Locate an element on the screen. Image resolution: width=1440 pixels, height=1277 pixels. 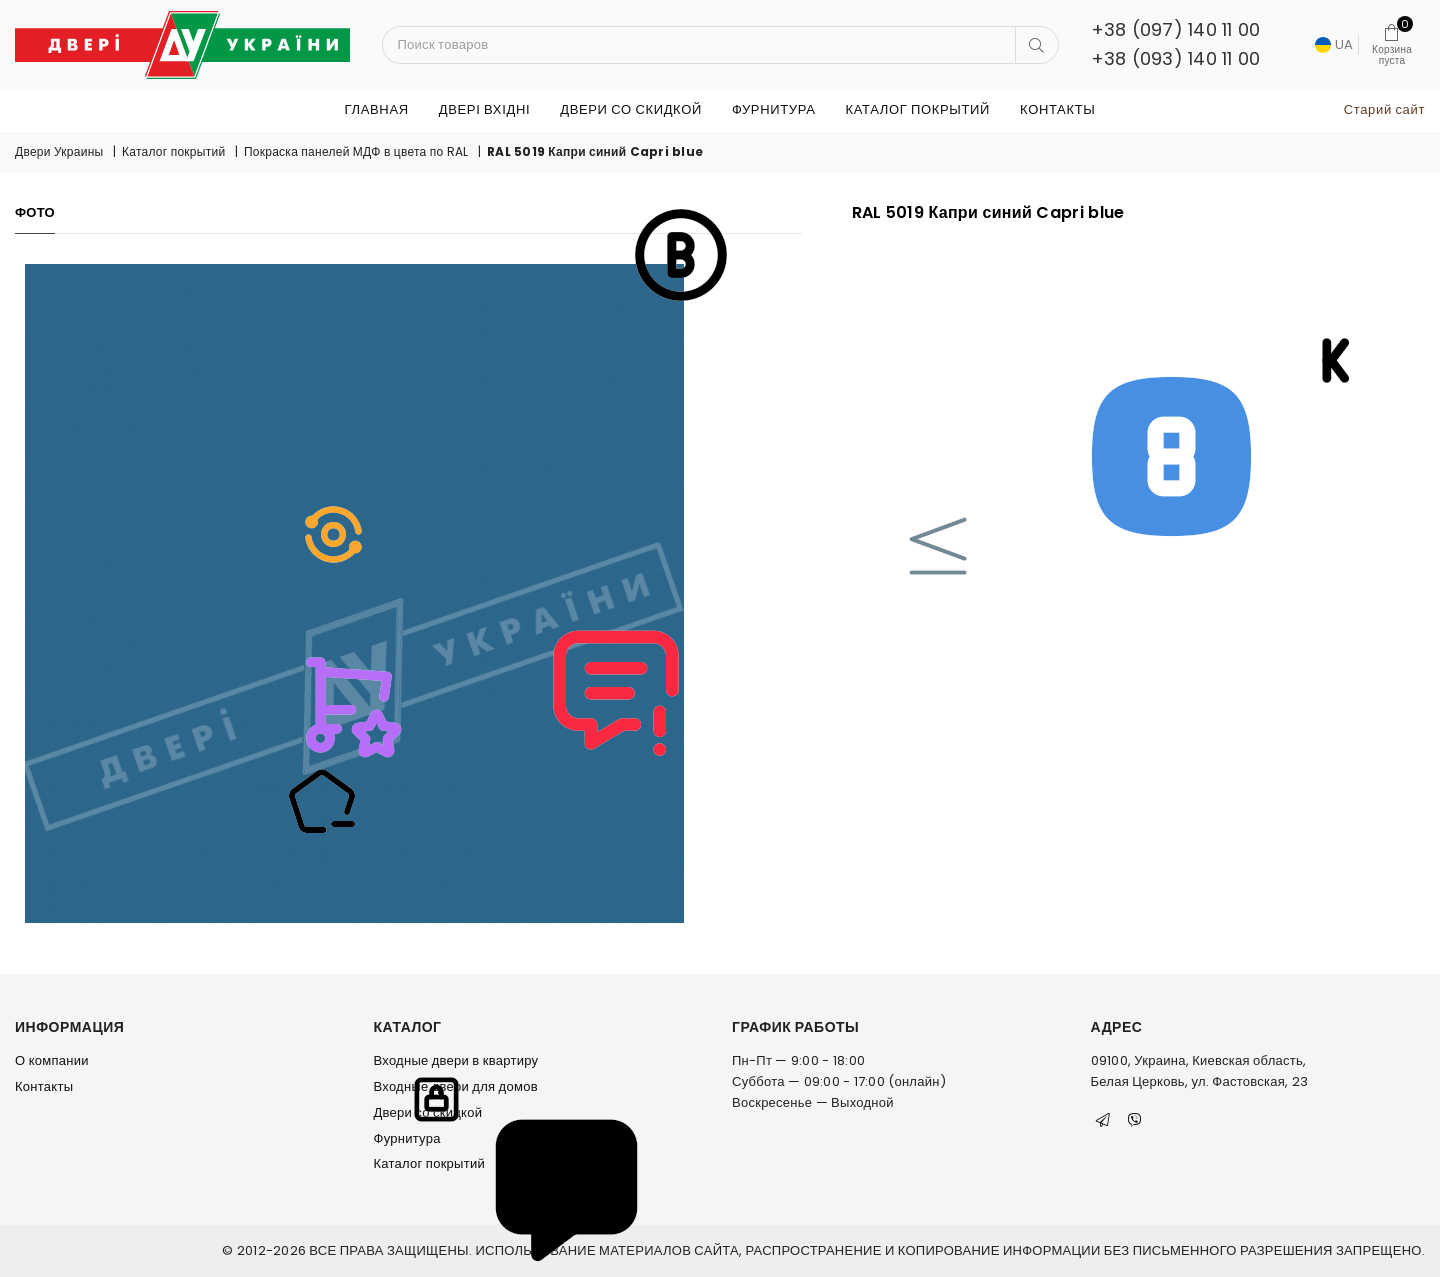
analyze data or run diagnostics is located at coordinates (333, 534).